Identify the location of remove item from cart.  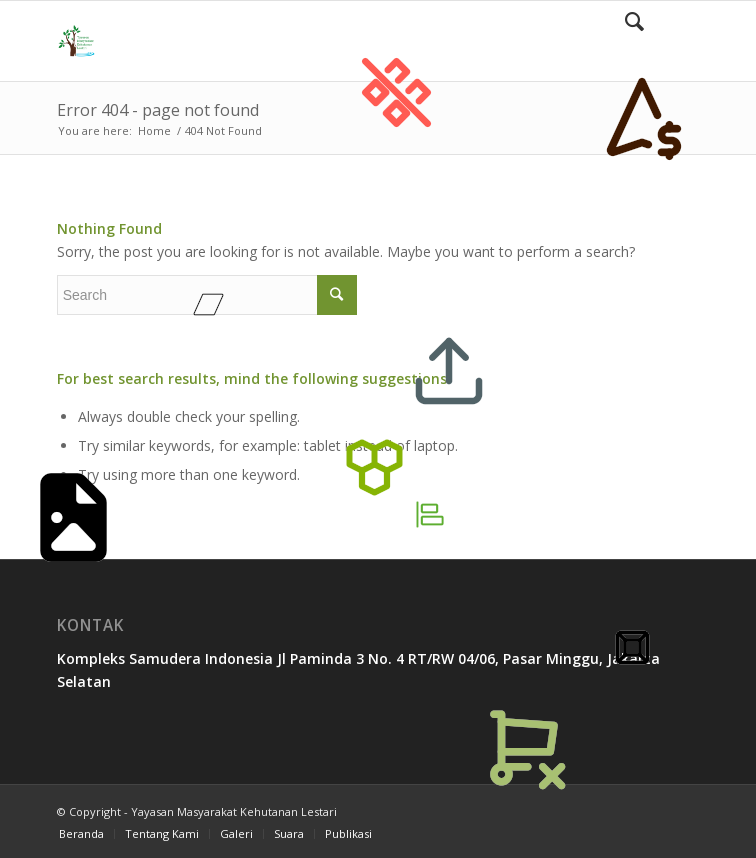
(524, 748).